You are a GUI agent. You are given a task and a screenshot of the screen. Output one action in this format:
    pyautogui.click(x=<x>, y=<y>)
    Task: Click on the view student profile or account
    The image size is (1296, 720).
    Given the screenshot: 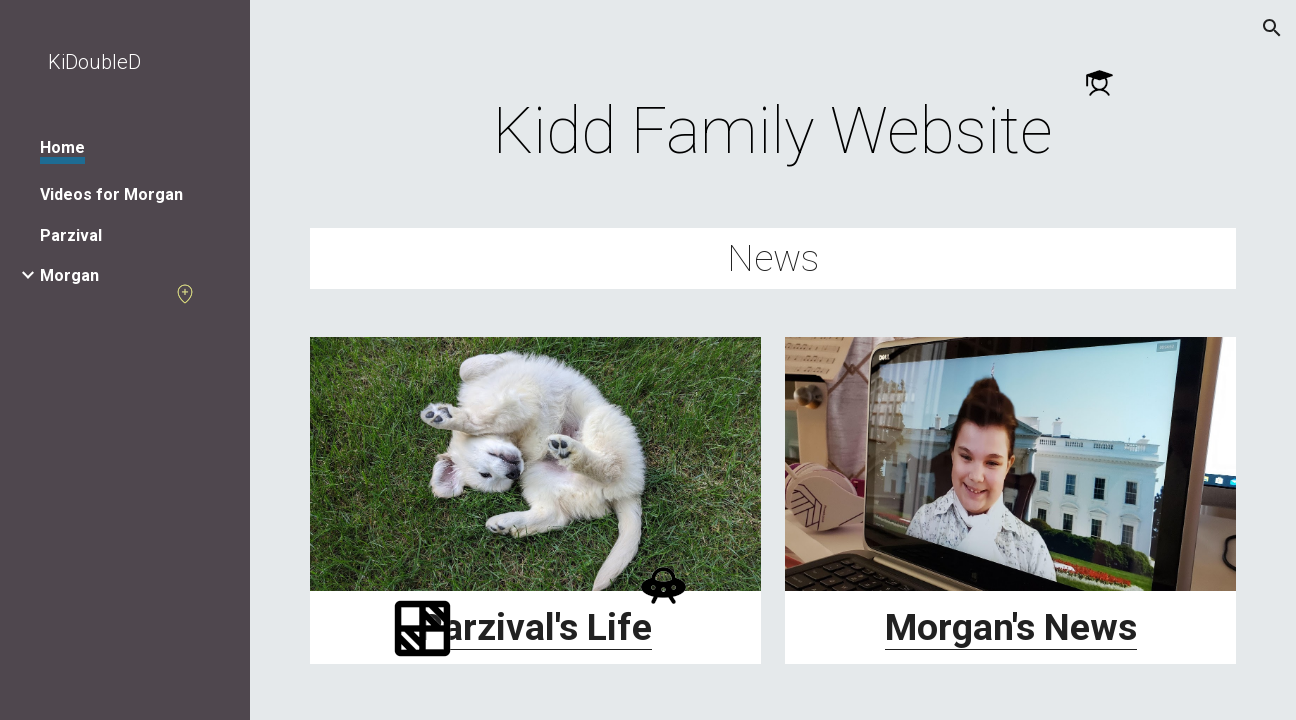 What is the action you would take?
    pyautogui.click(x=1099, y=83)
    